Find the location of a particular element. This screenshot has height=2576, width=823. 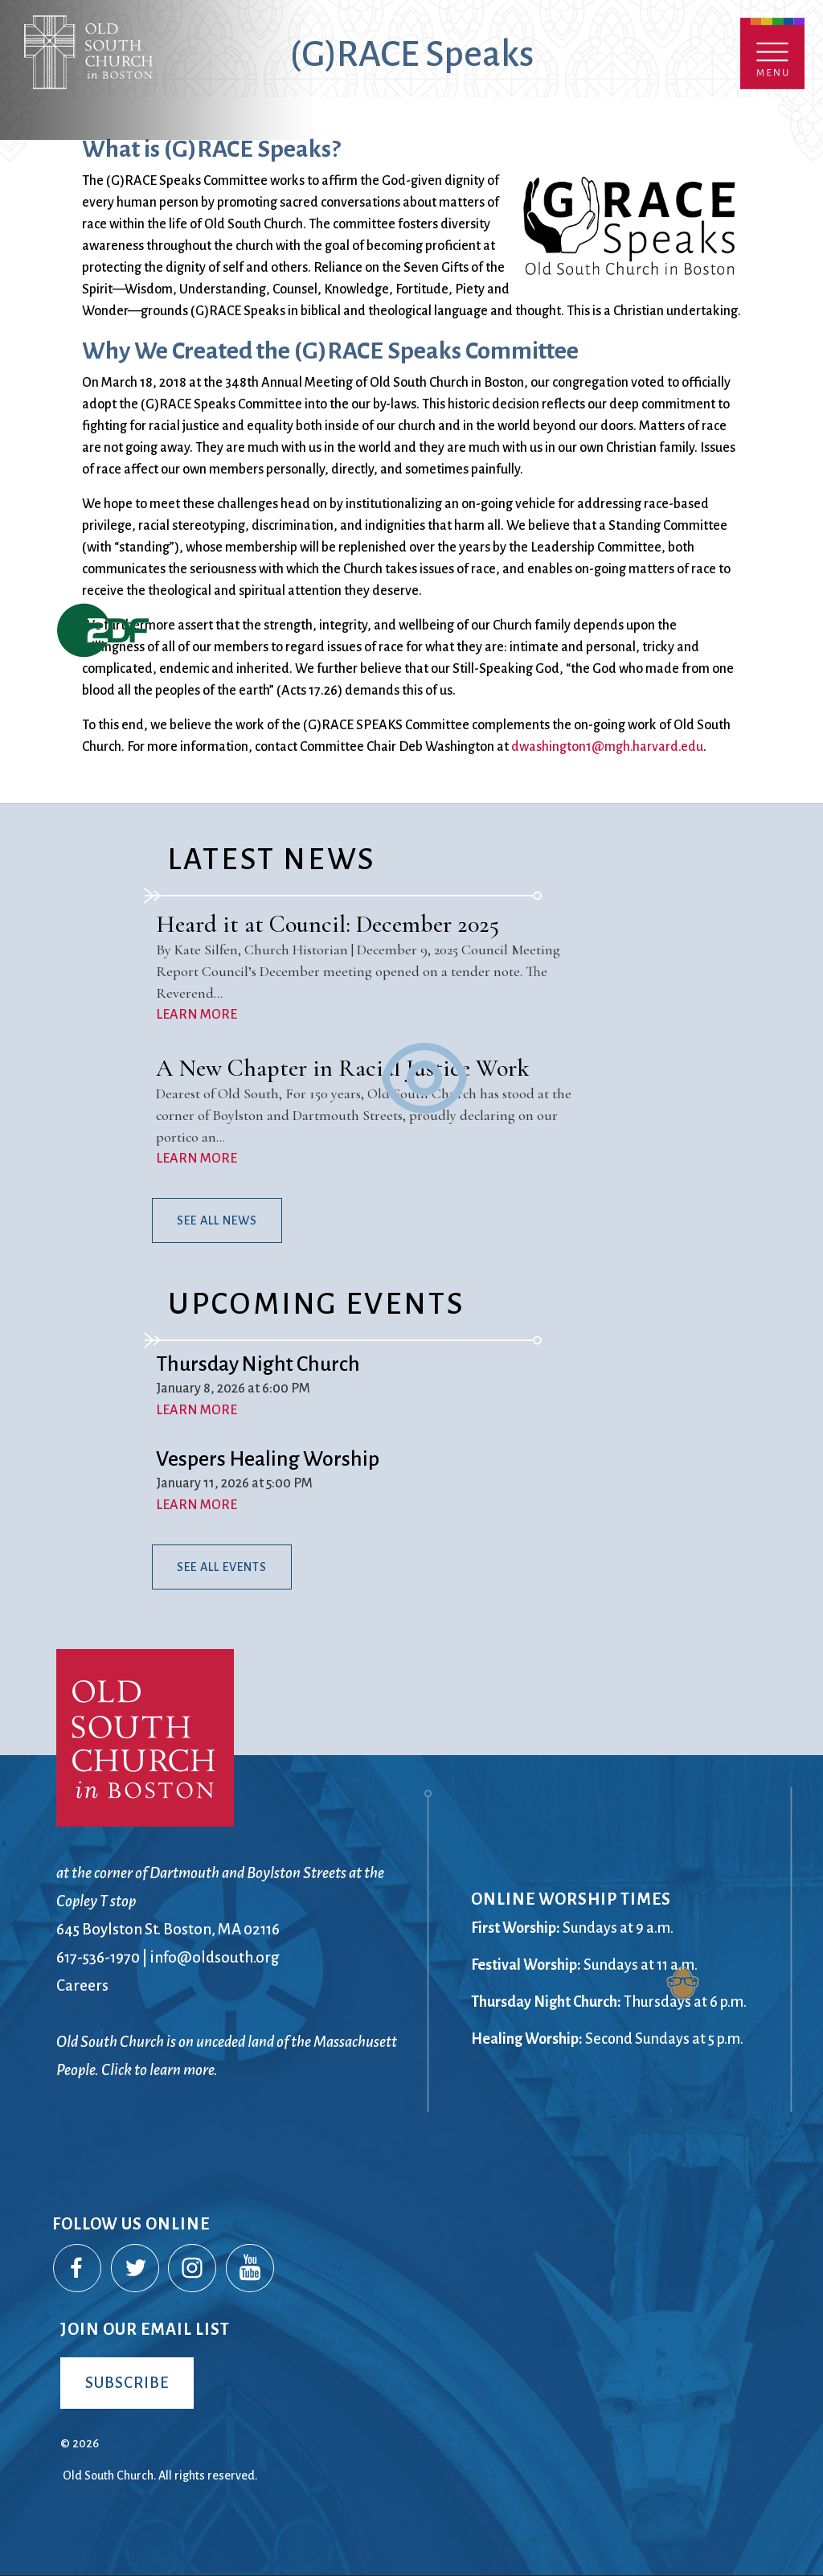

ZDF German television network logo is located at coordinates (103, 630).